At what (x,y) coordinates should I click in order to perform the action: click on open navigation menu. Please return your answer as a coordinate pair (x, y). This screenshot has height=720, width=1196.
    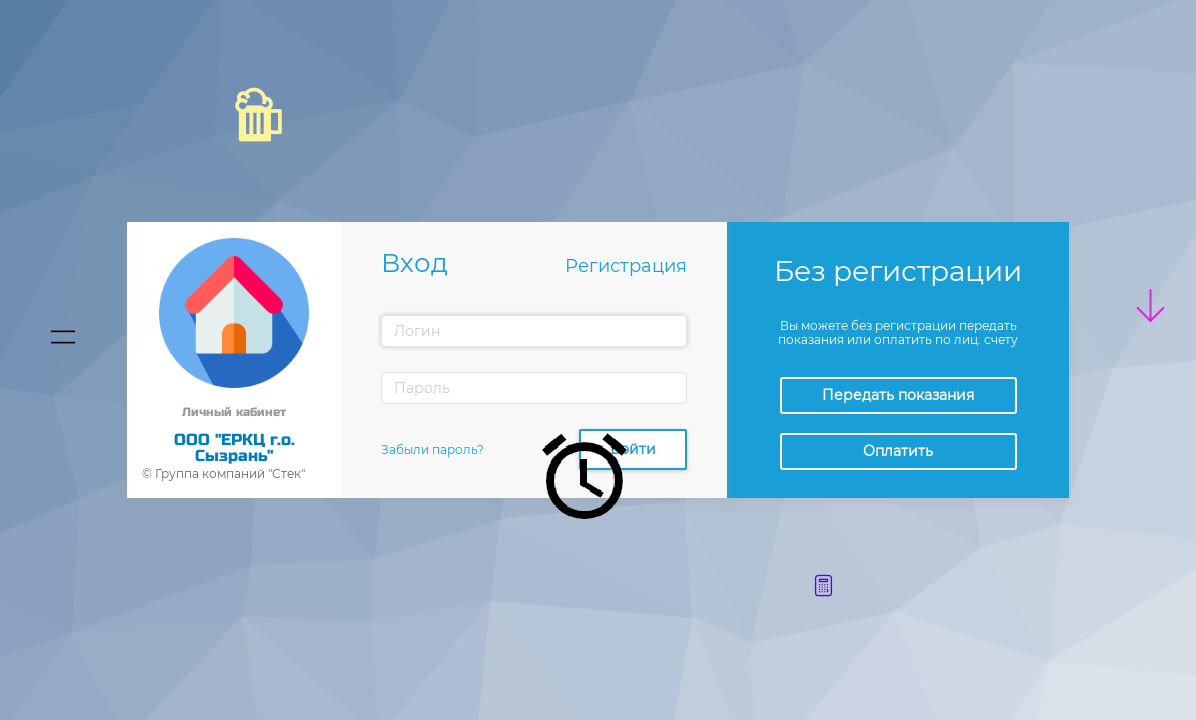
    Looking at the image, I should click on (63, 337).